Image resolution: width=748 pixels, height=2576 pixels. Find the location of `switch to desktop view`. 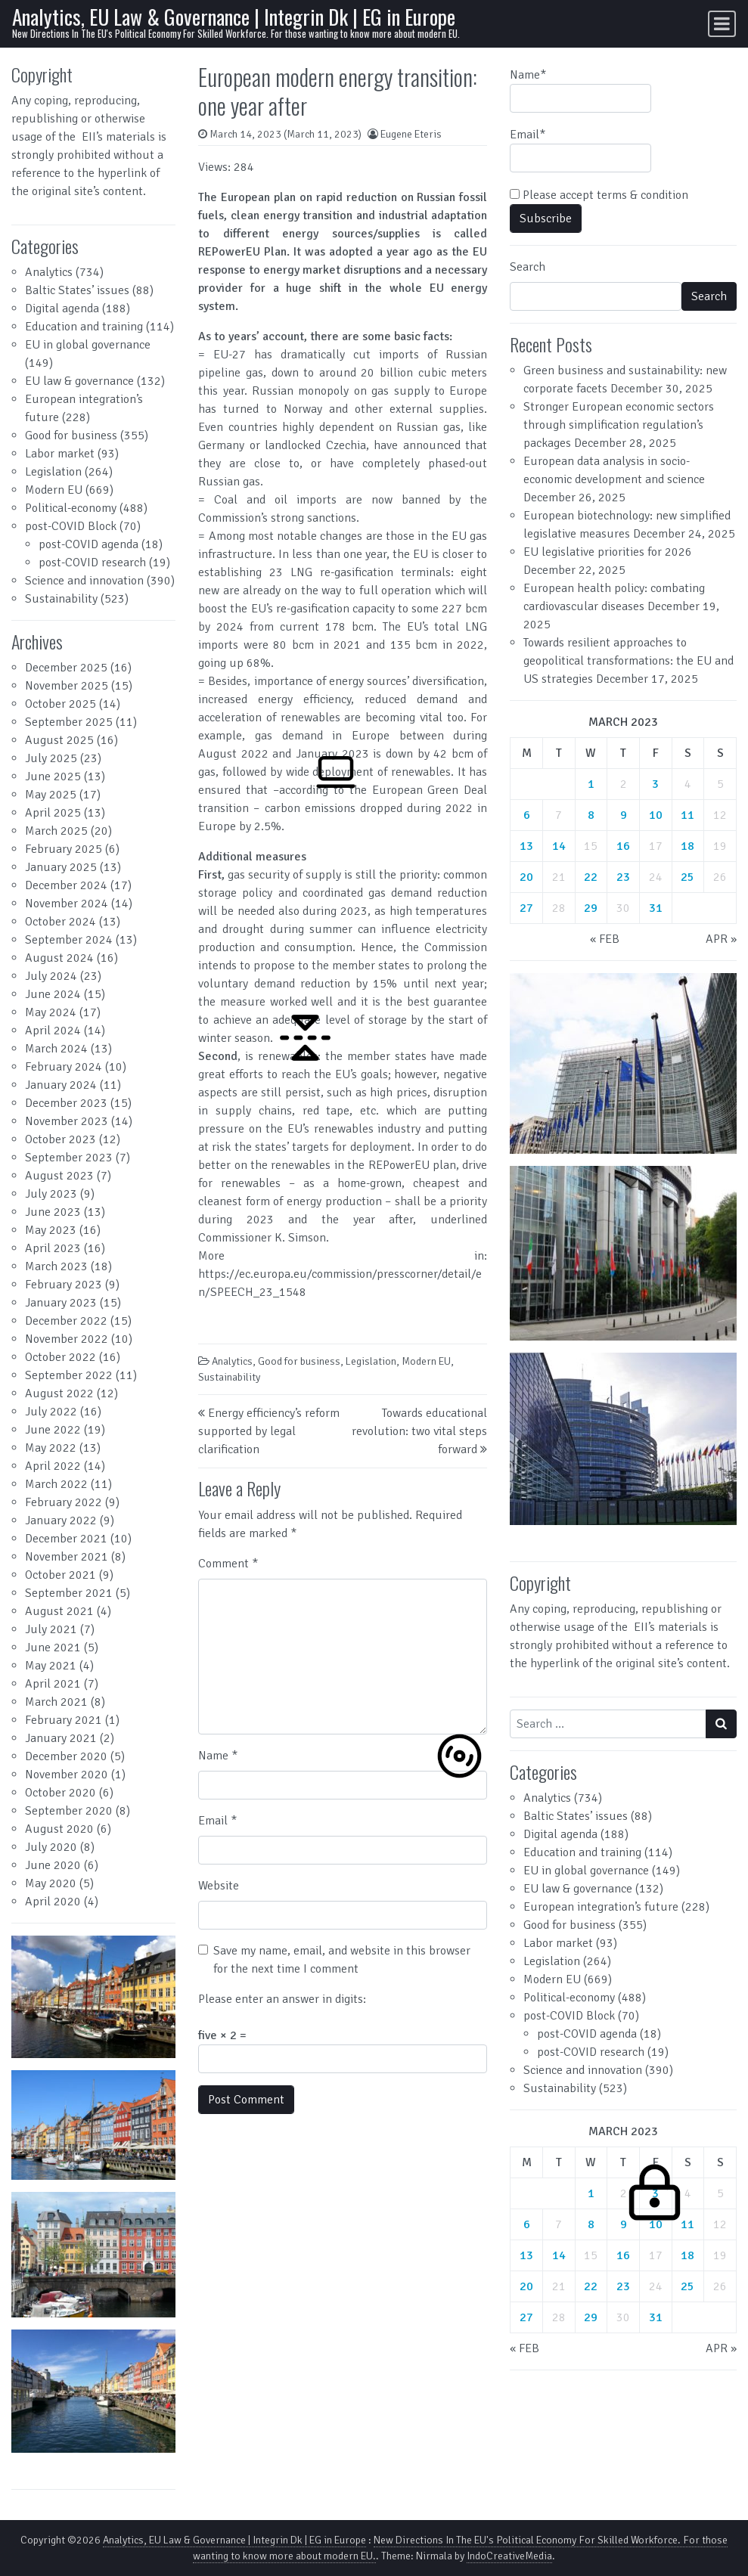

switch to desktop view is located at coordinates (336, 772).